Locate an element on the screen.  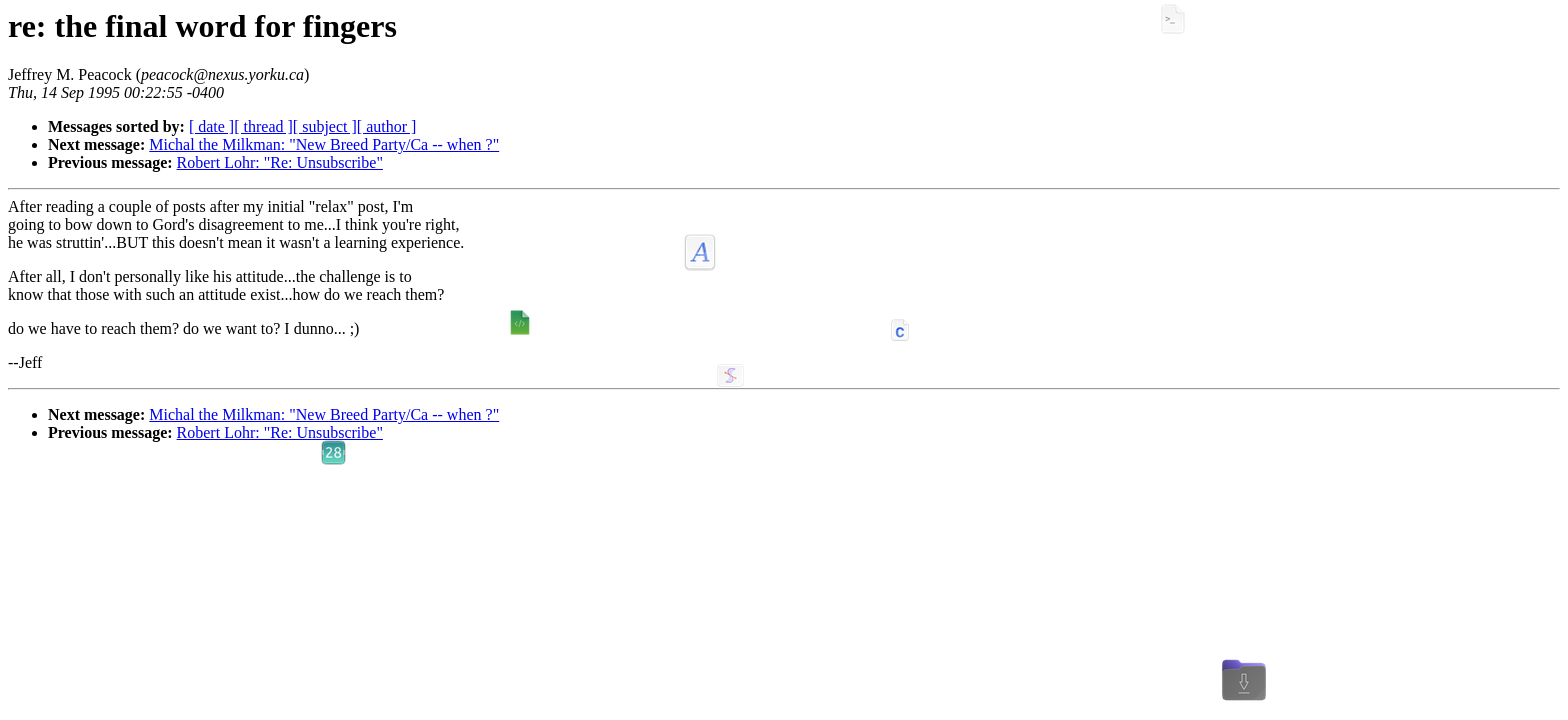
a TrueType font file is located at coordinates (700, 252).